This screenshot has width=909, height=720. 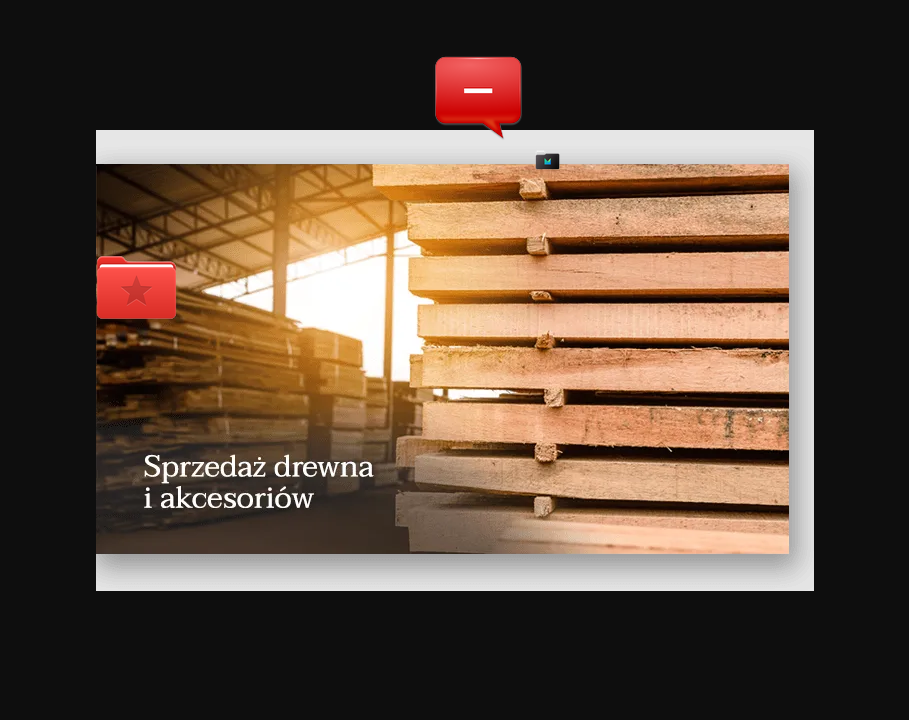 I want to click on open jetbrains mps project folder, so click(x=547, y=160).